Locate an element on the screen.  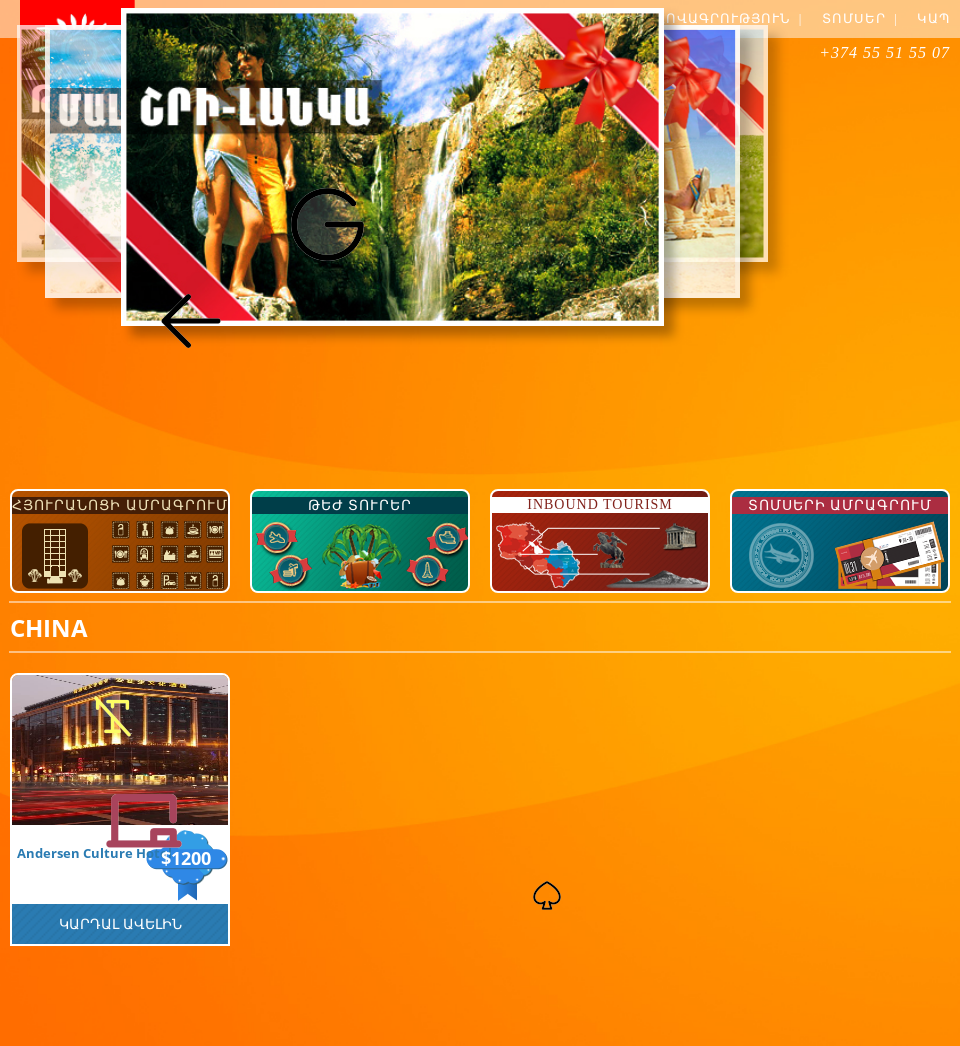
spade suit icon for card games is located at coordinates (547, 896).